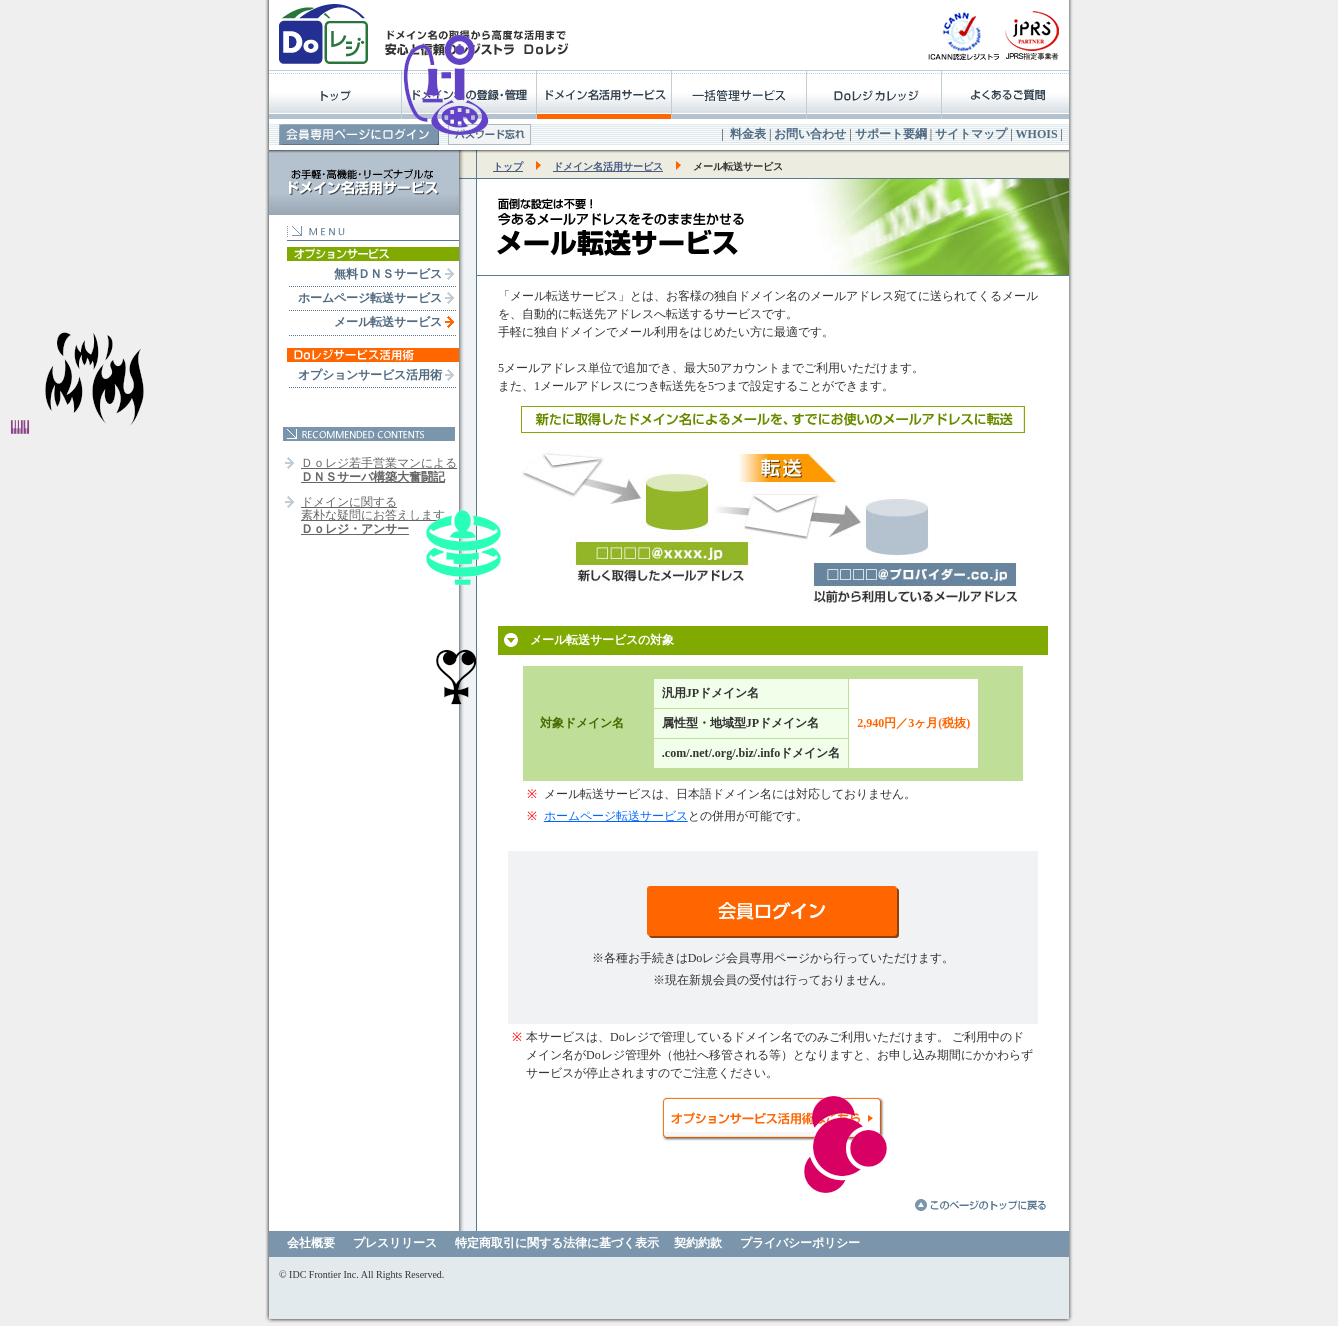 The width and height of the screenshot is (1338, 1326). I want to click on select a holy or religious faction in a game, so click(456, 676).